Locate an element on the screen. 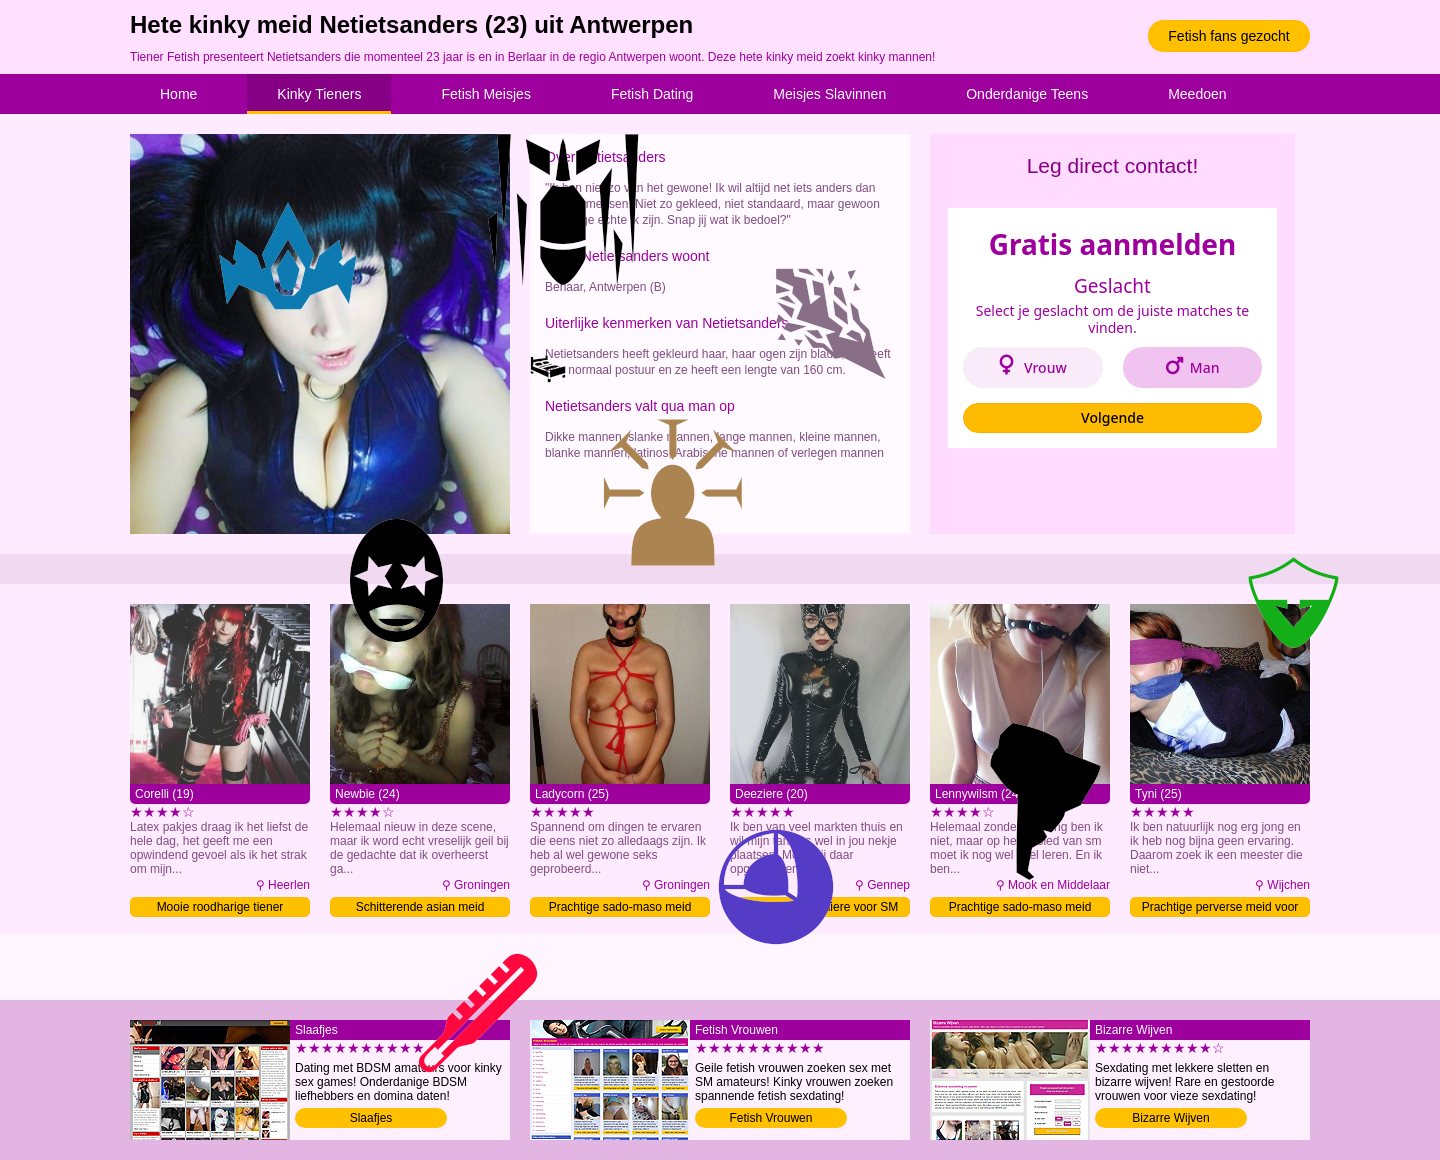  indicates armor or defense has been reduced is located at coordinates (1293, 602).